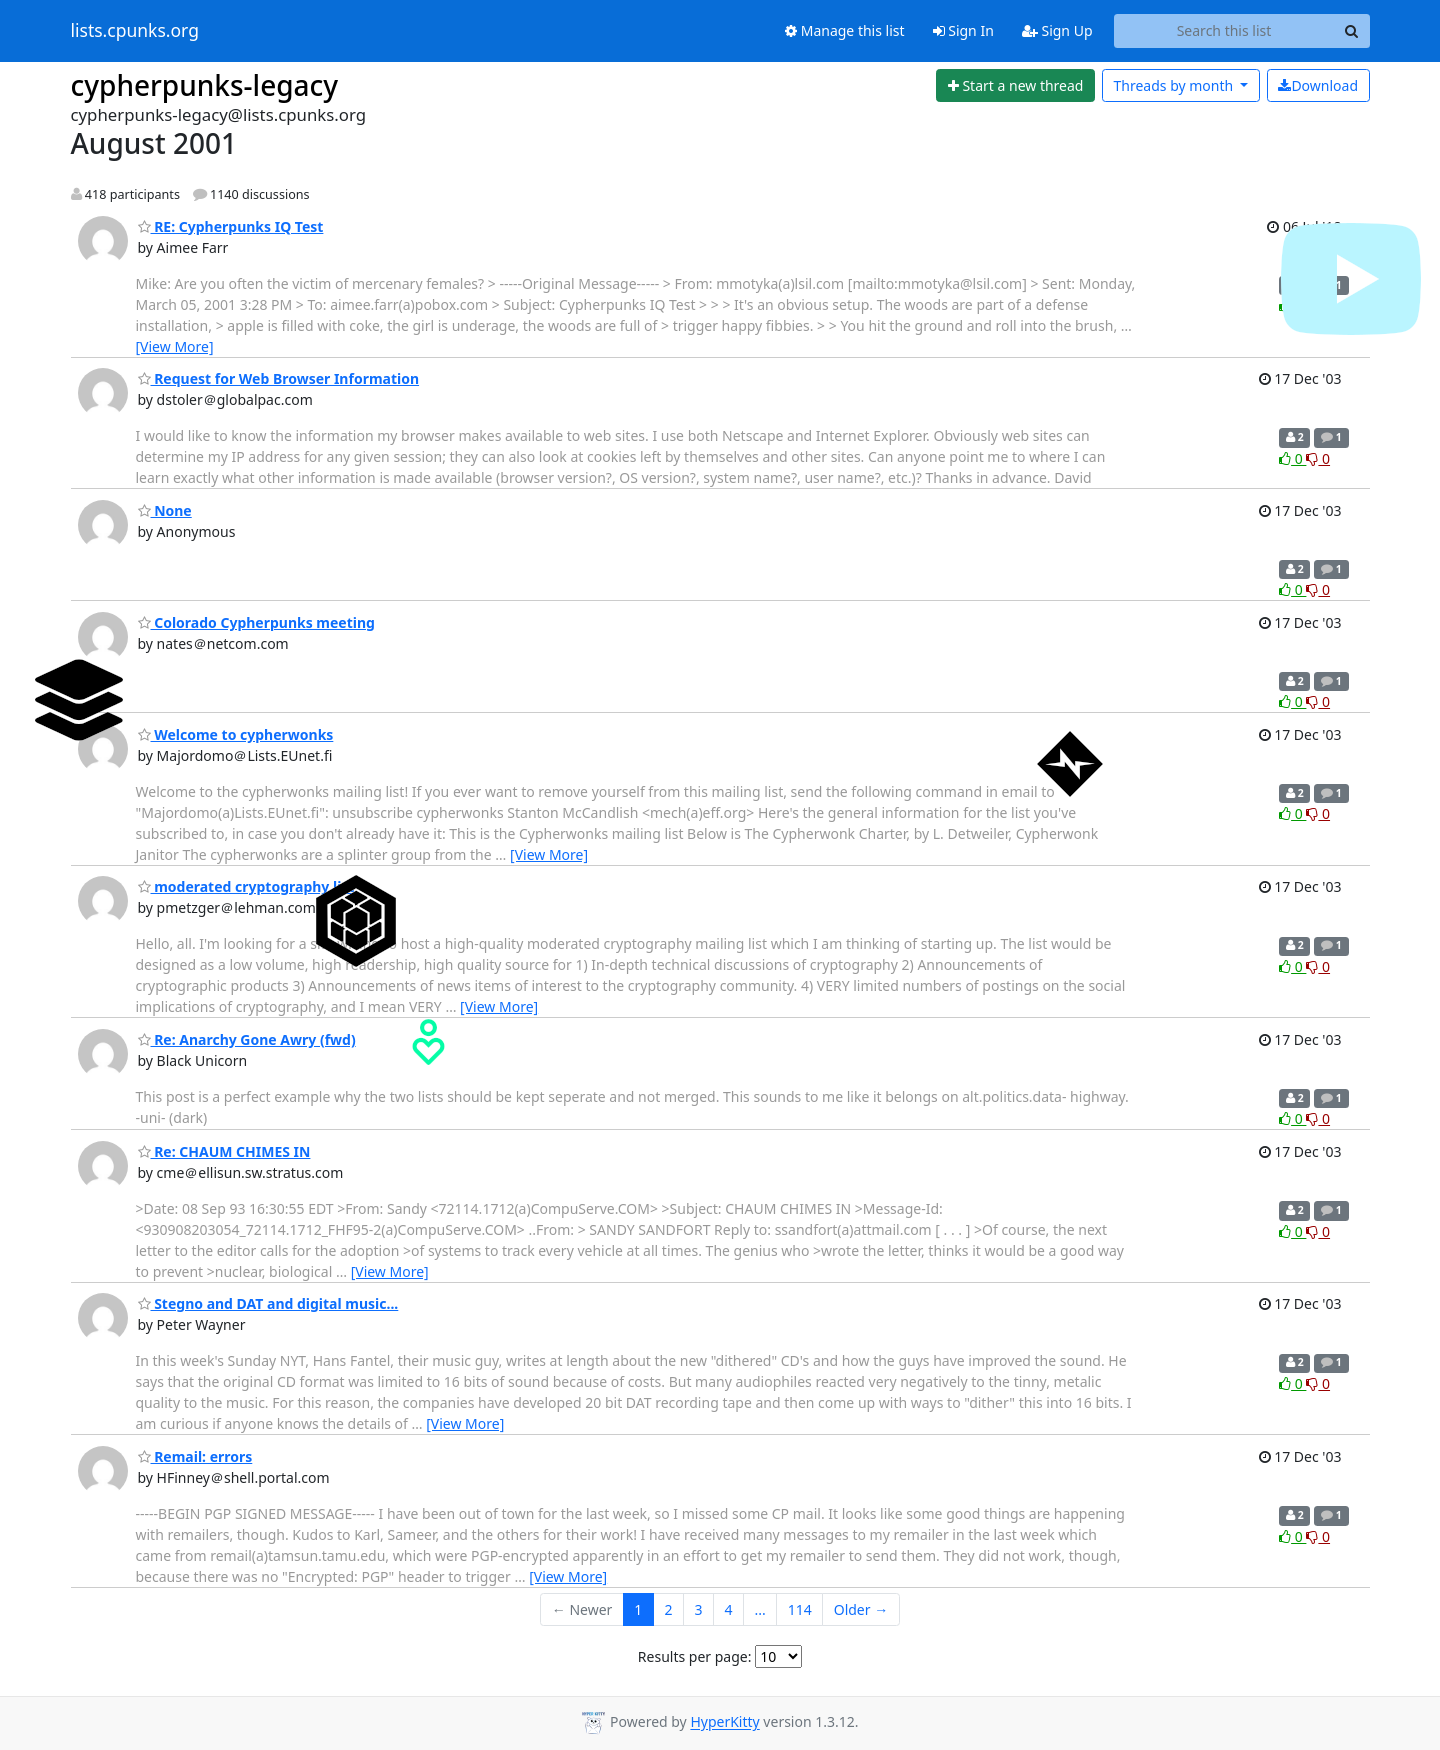  I want to click on open YouTube app, so click(1351, 279).